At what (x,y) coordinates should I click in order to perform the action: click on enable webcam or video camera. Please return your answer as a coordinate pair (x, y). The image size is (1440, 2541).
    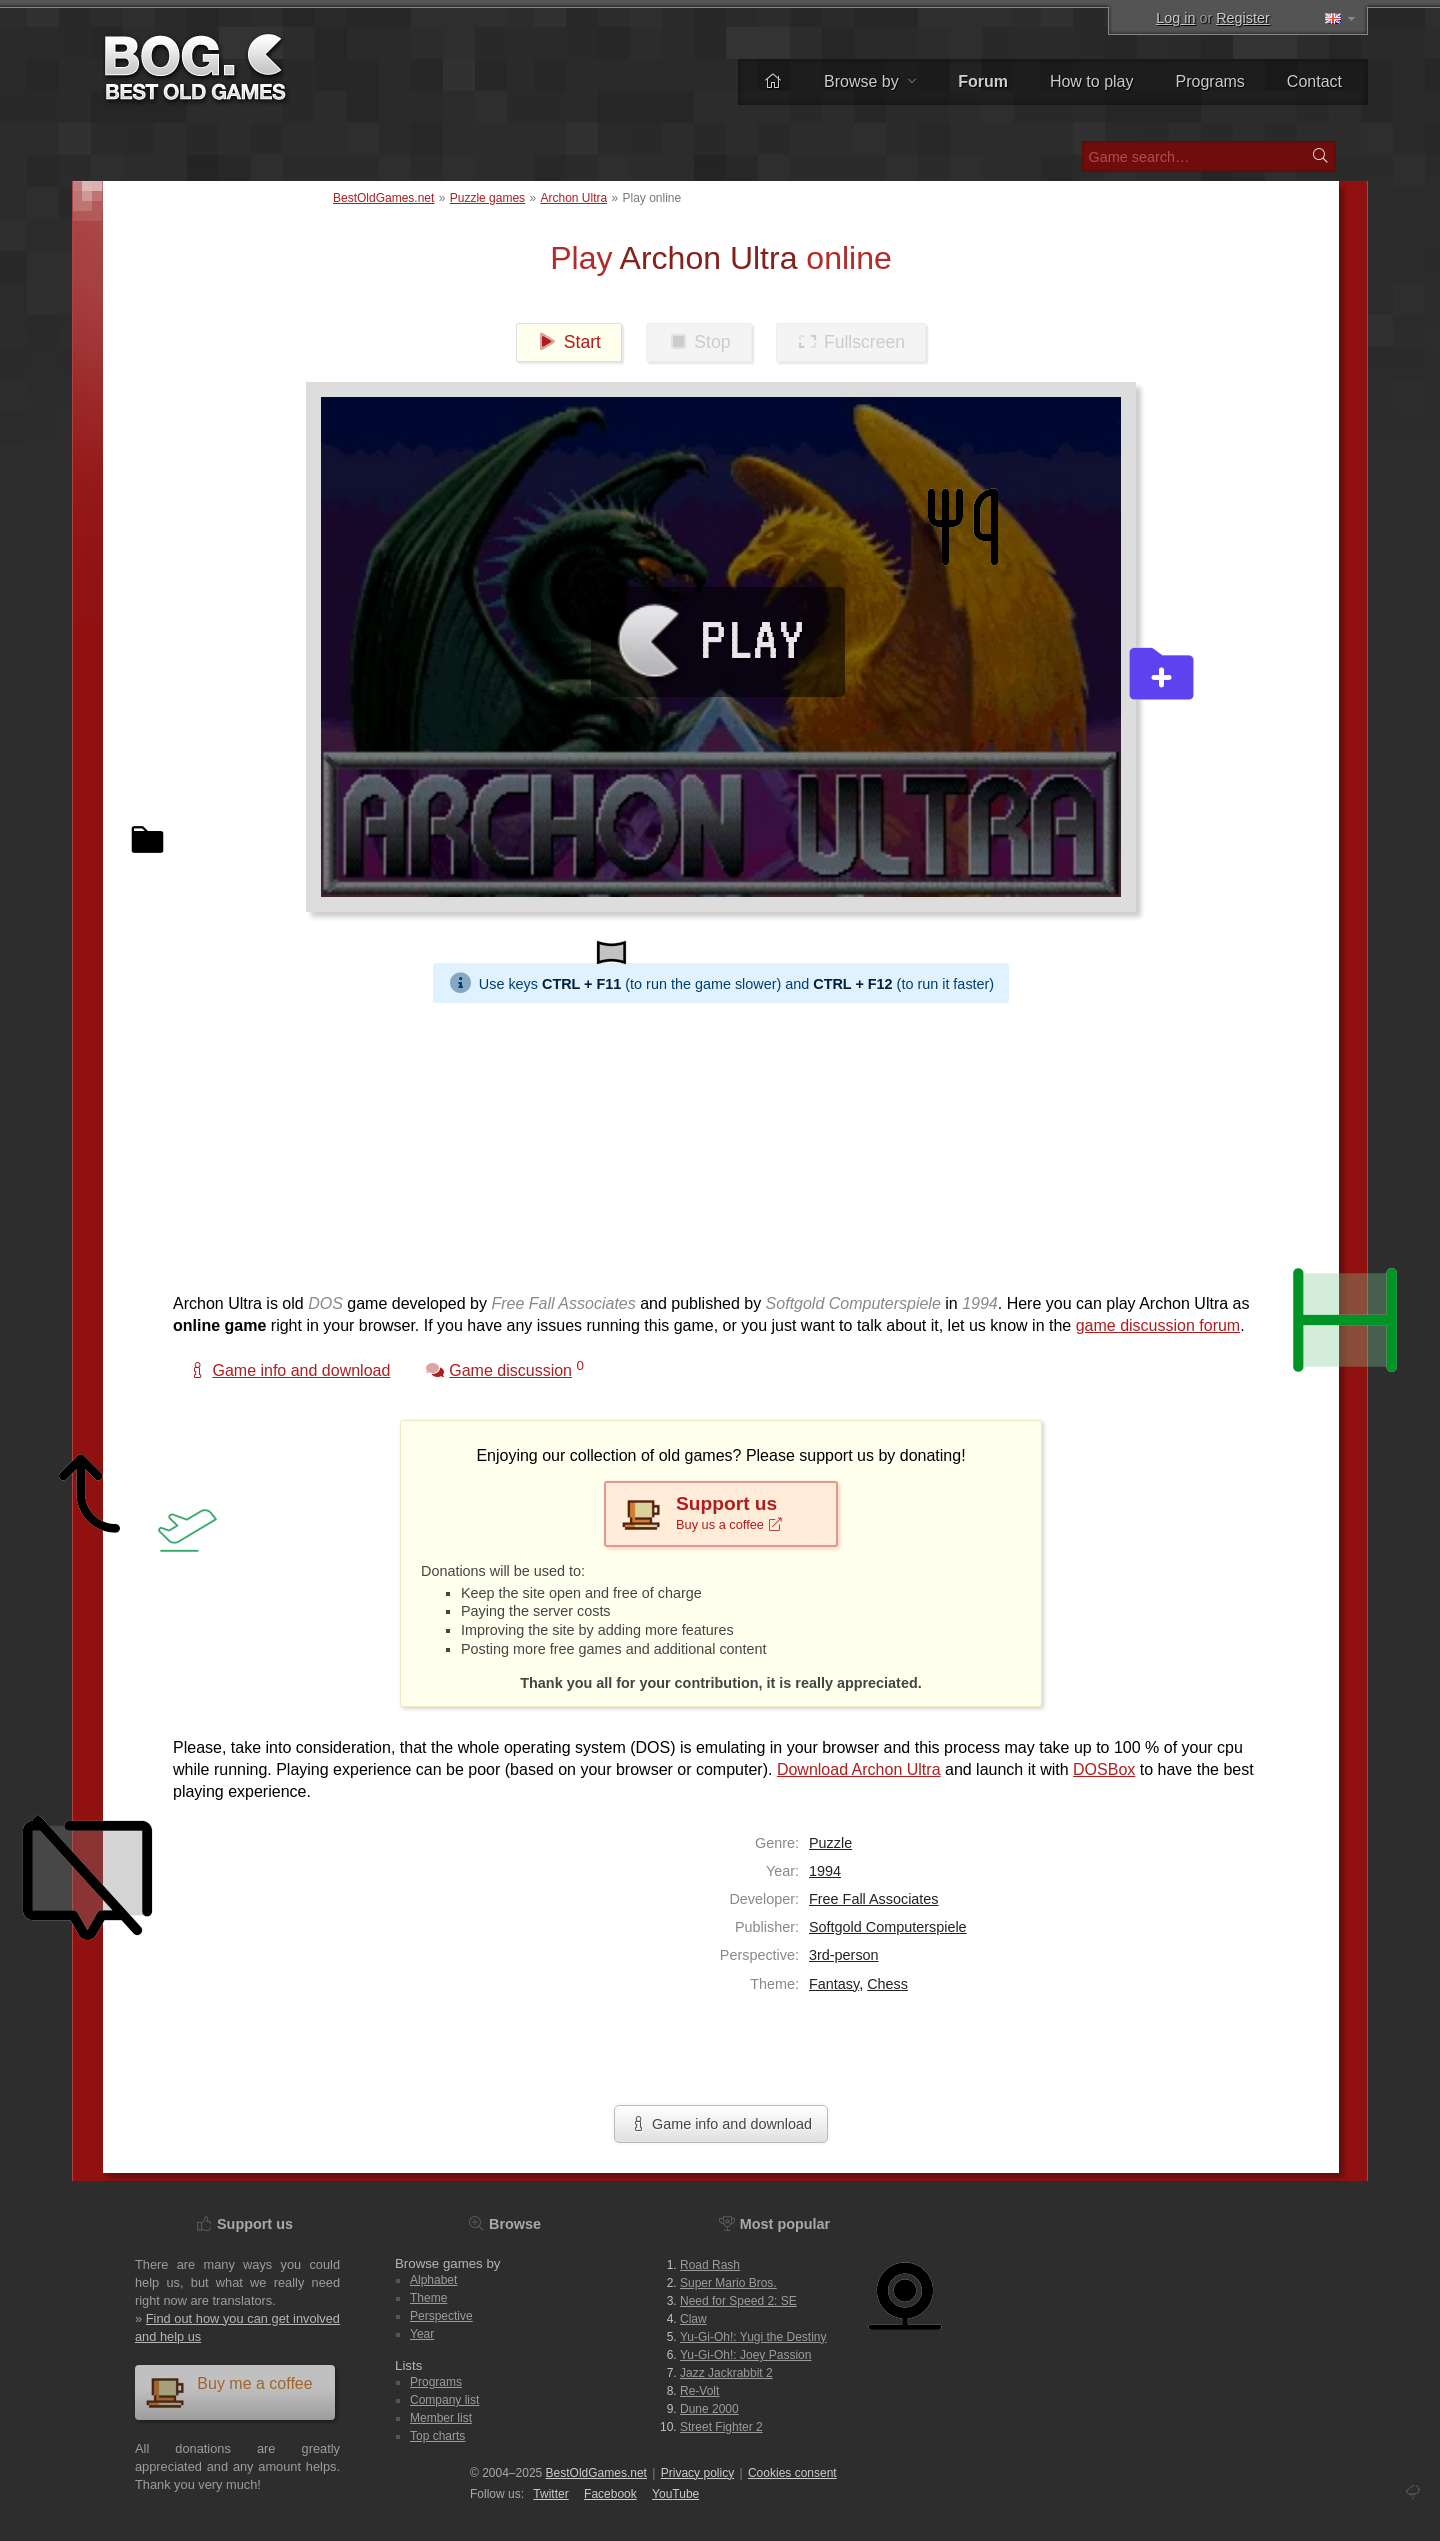
    Looking at the image, I should click on (905, 2299).